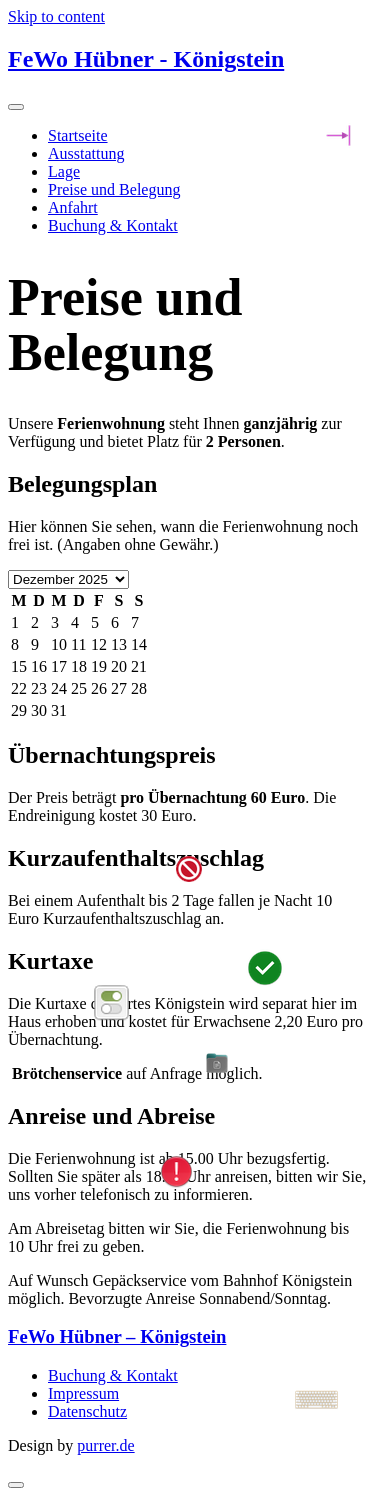 The width and height of the screenshot is (375, 1497). What do you see at coordinates (316, 1399) in the screenshot?
I see `apple magic keyboard with touch id in yellow` at bounding box center [316, 1399].